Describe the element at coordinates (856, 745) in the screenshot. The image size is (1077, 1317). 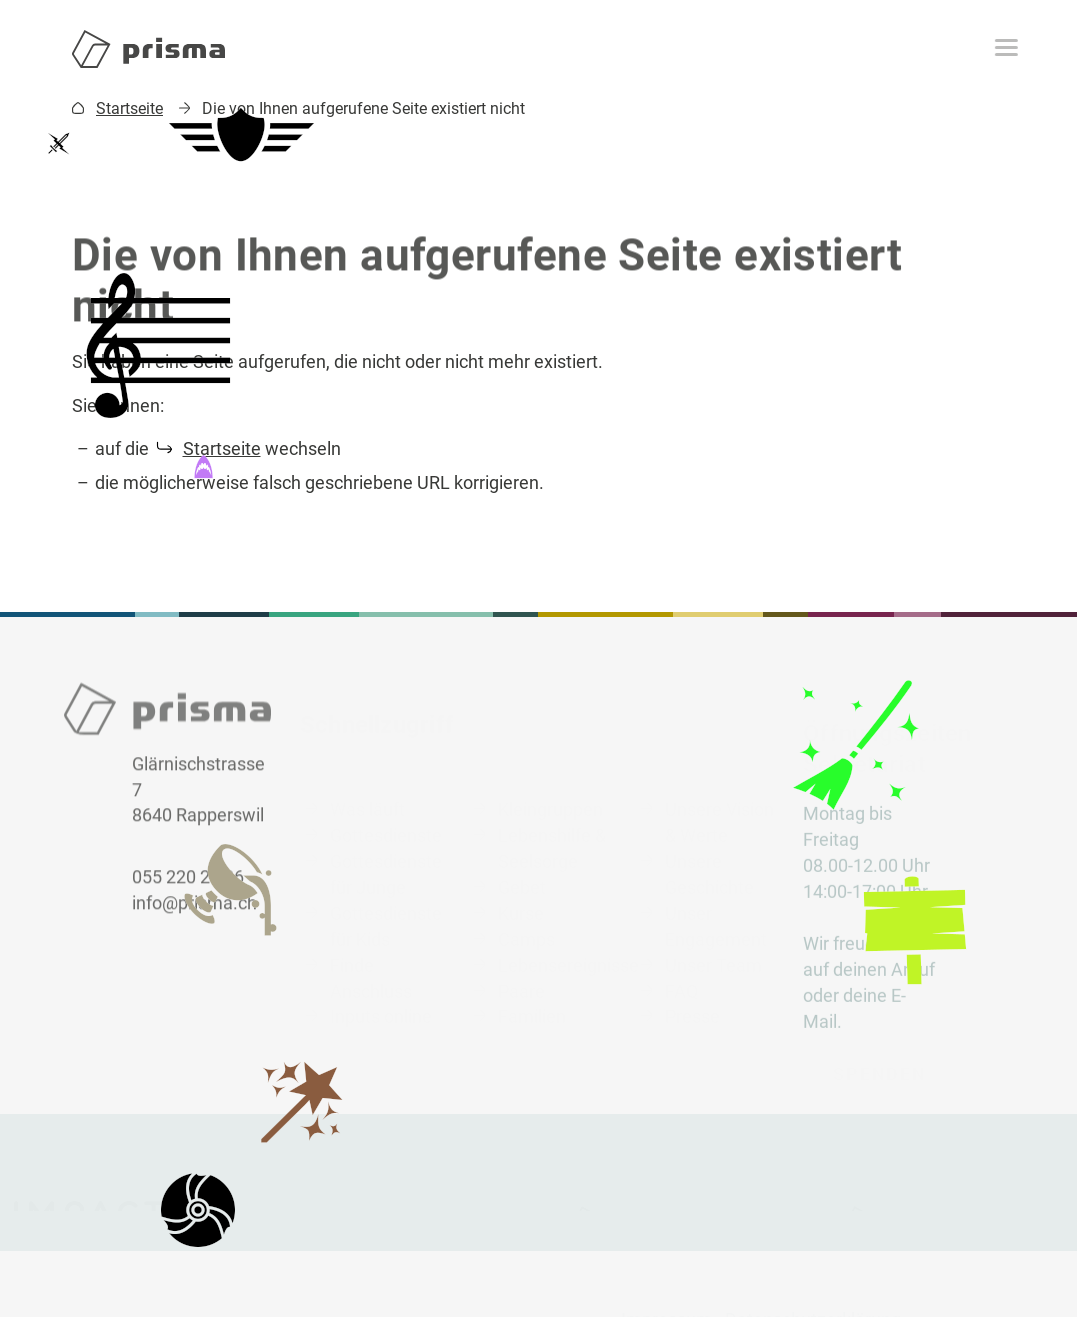
I see `cast a cleaning or sweep spell` at that location.